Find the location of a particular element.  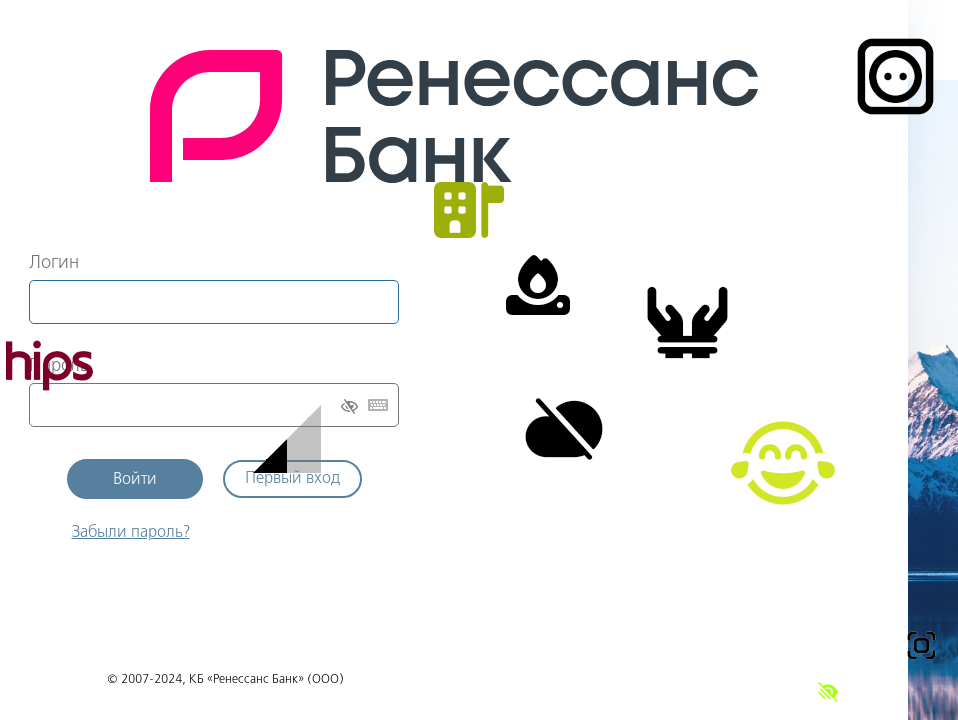

indicates weak cellular signal strength is located at coordinates (287, 439).